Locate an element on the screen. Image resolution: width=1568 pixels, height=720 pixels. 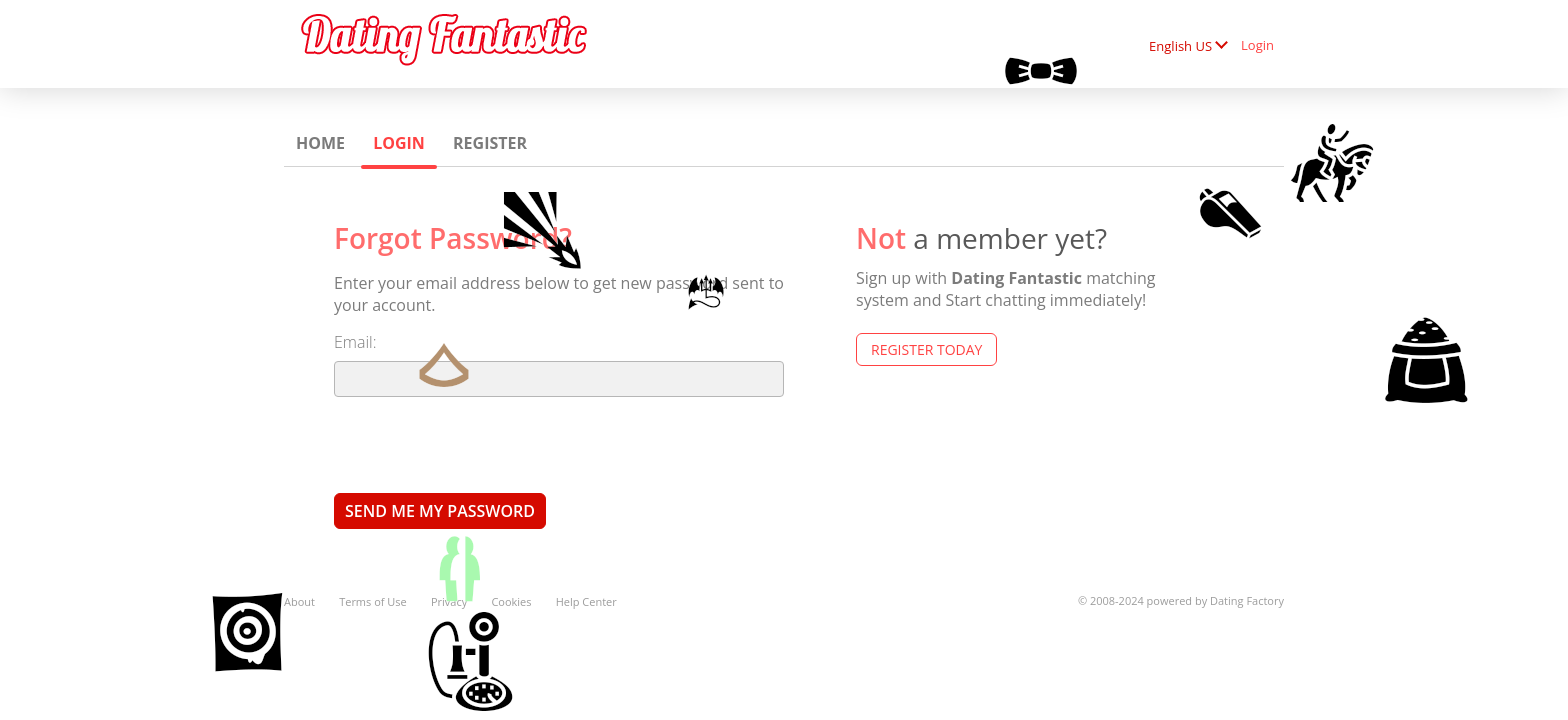
select cavalry unit type is located at coordinates (1332, 163).